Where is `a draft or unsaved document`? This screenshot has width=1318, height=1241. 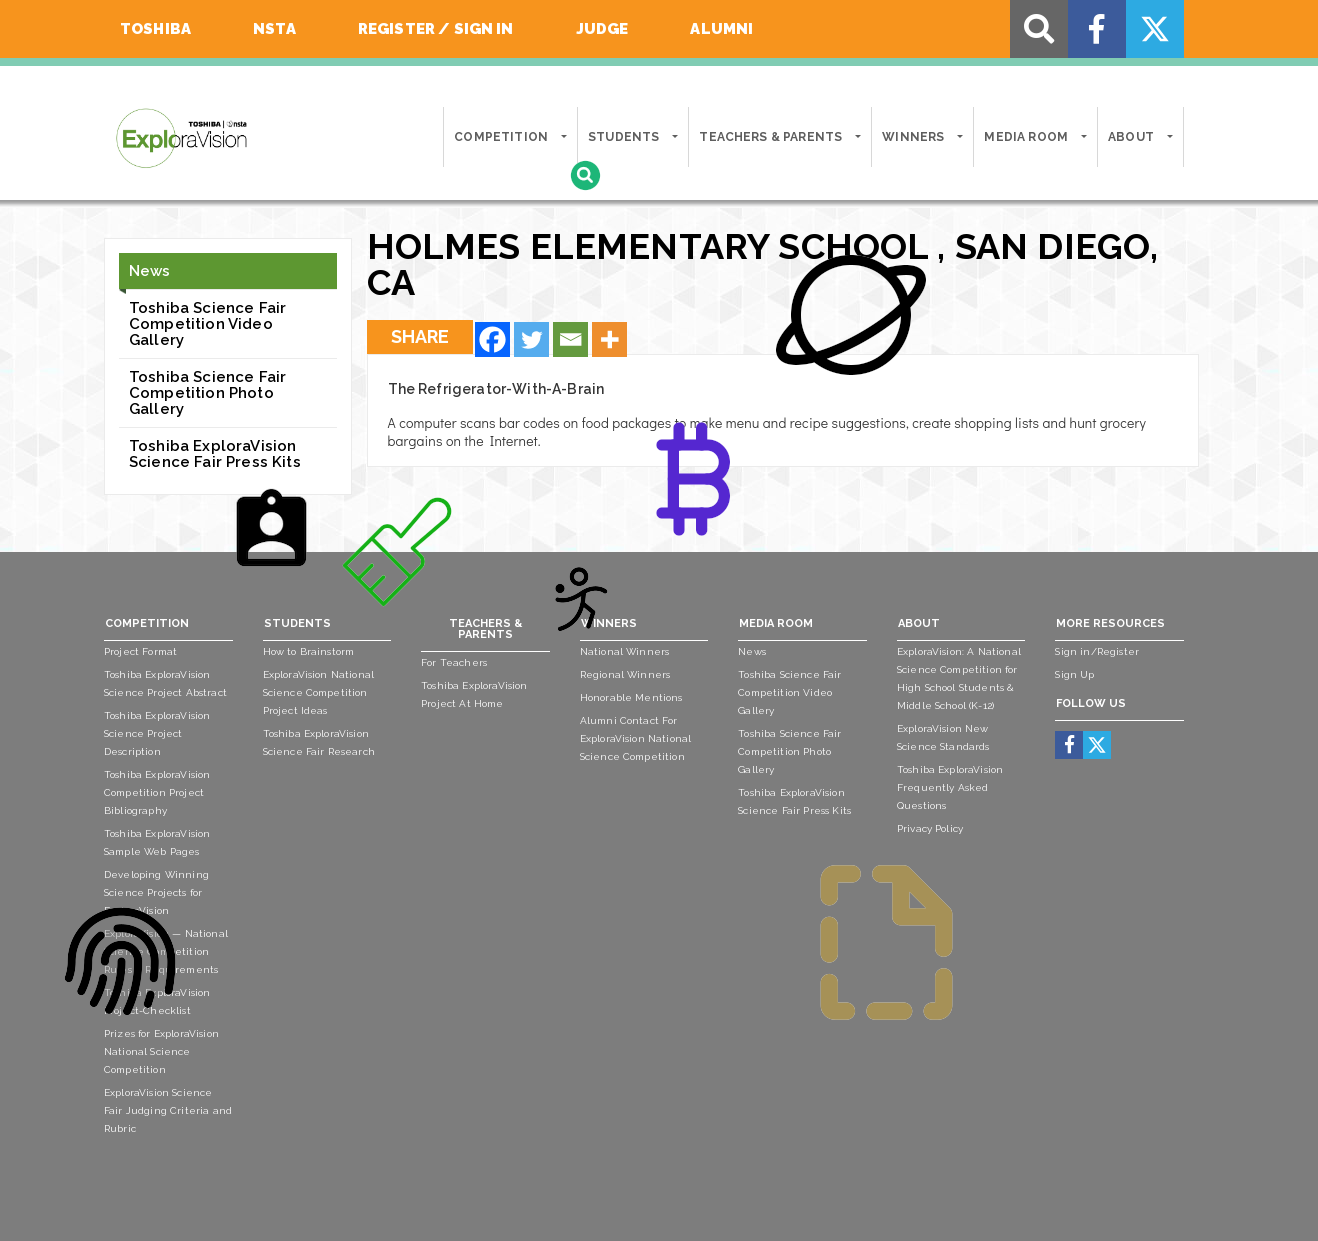
a draft or unsaved document is located at coordinates (886, 942).